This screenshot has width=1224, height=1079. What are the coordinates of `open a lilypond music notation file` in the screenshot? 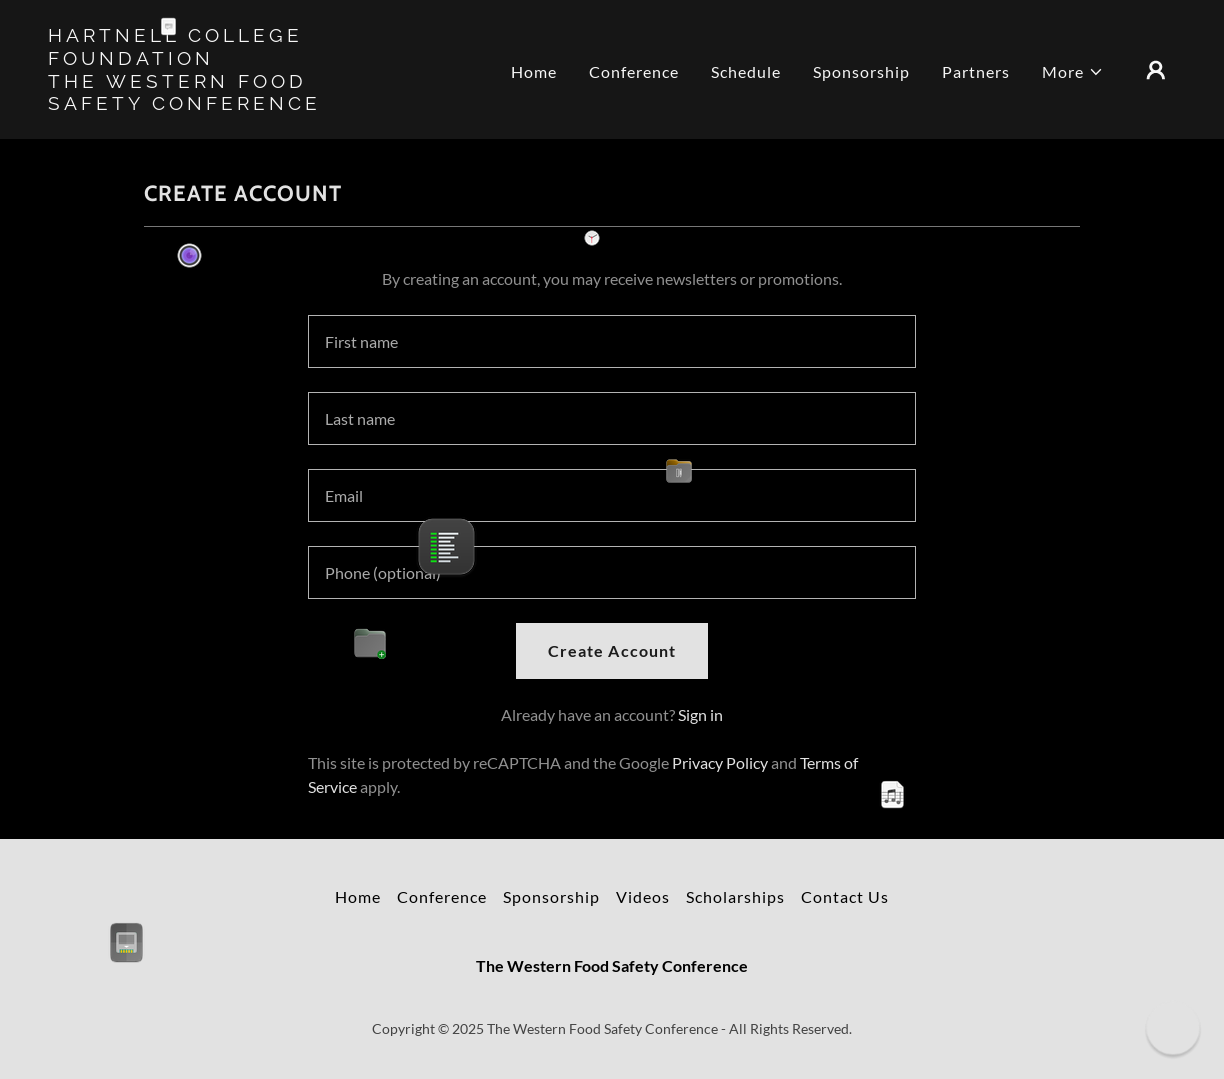 It's located at (892, 794).